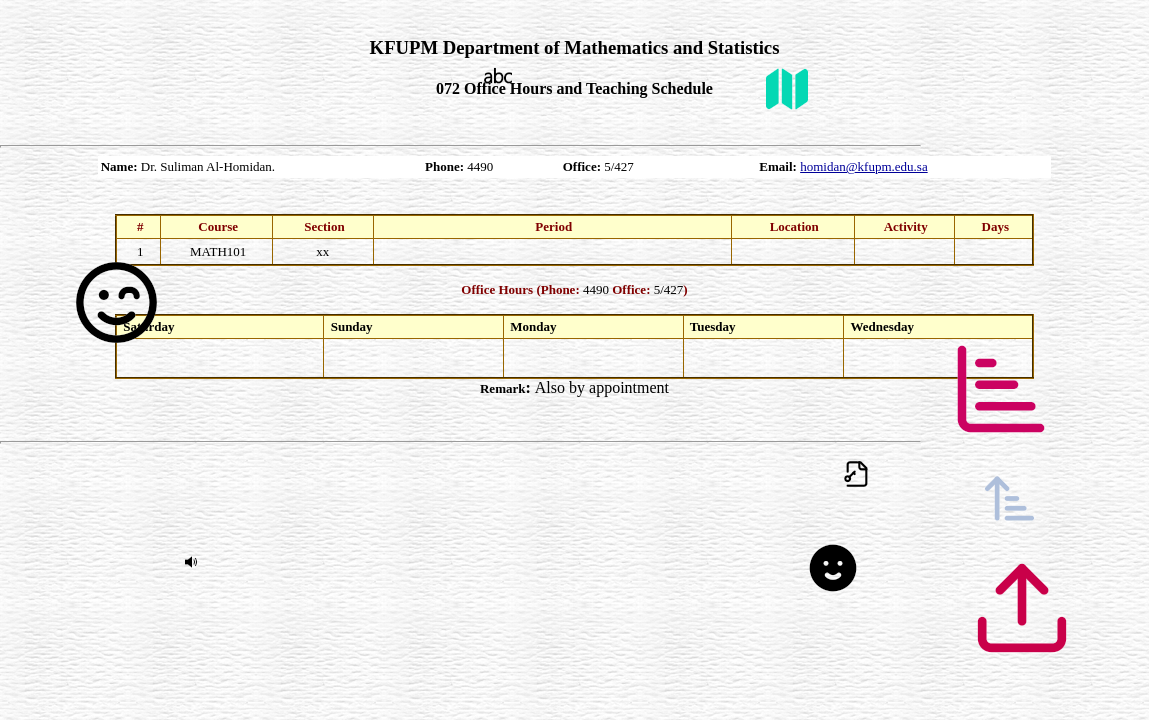 The image size is (1149, 720). Describe the element at coordinates (498, 77) in the screenshot. I see `indicates a text or string variable in code` at that location.